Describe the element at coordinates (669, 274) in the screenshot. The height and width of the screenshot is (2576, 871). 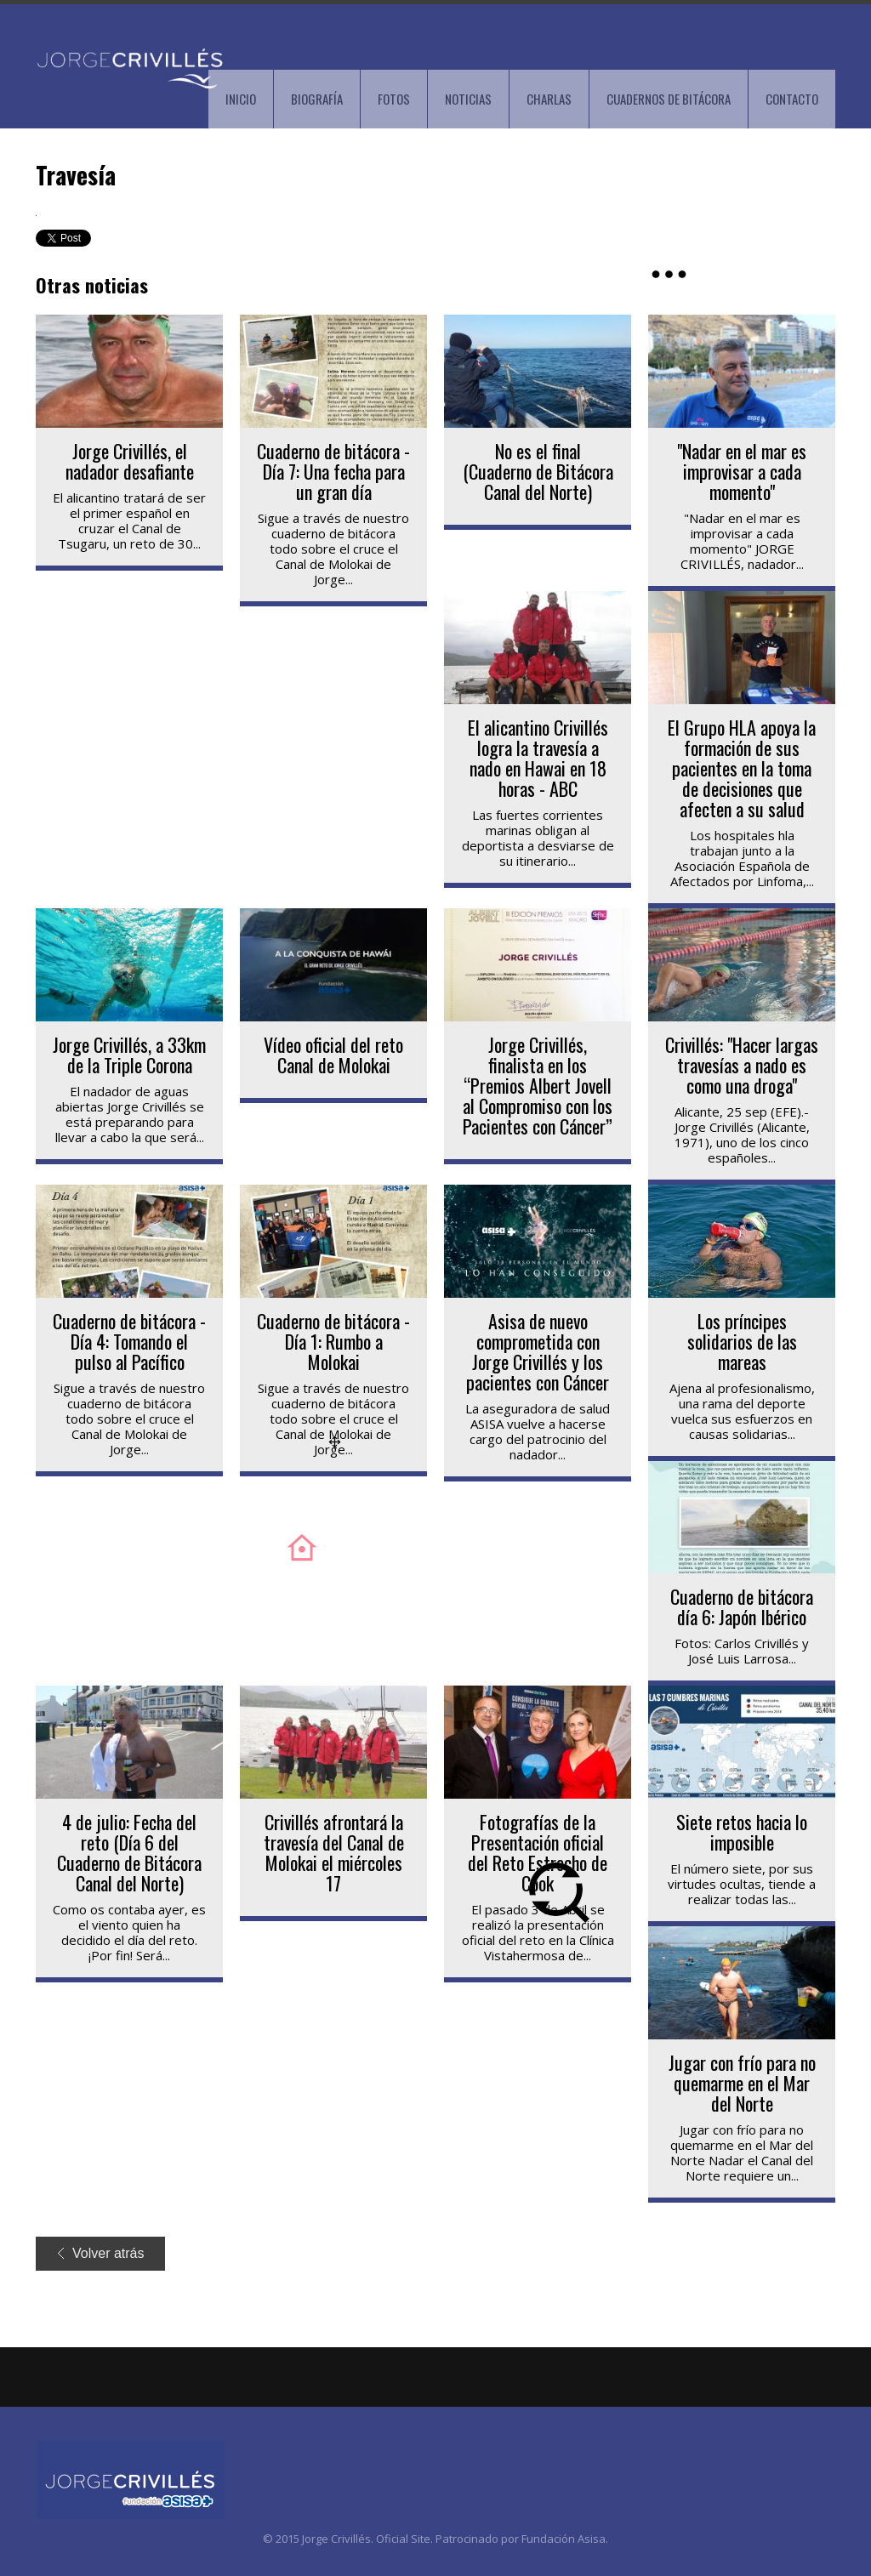
I see `access more options or actions` at that location.